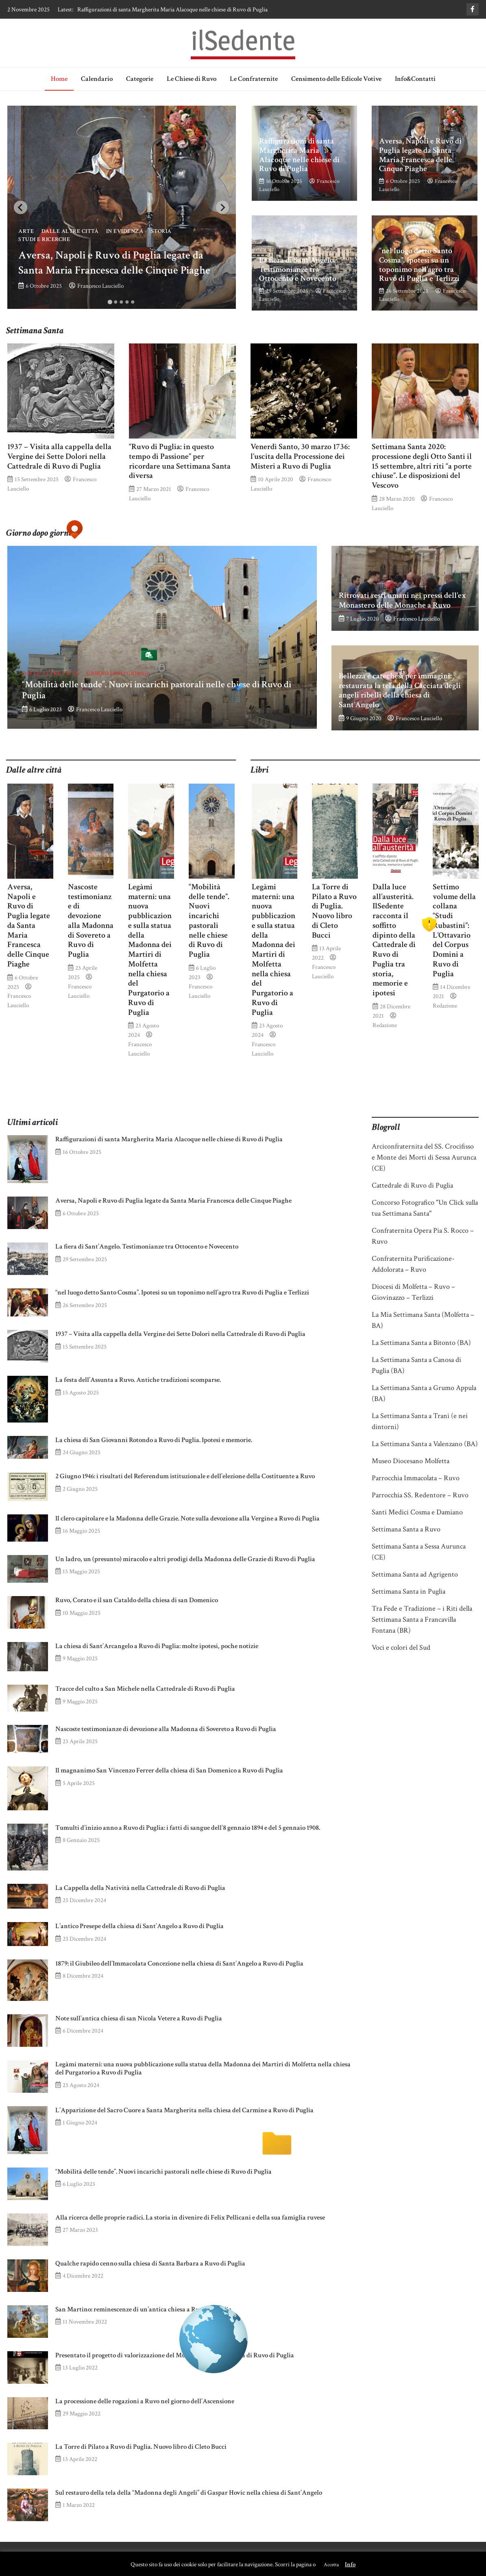  Describe the element at coordinates (240, 687) in the screenshot. I see `open the tasks app` at that location.